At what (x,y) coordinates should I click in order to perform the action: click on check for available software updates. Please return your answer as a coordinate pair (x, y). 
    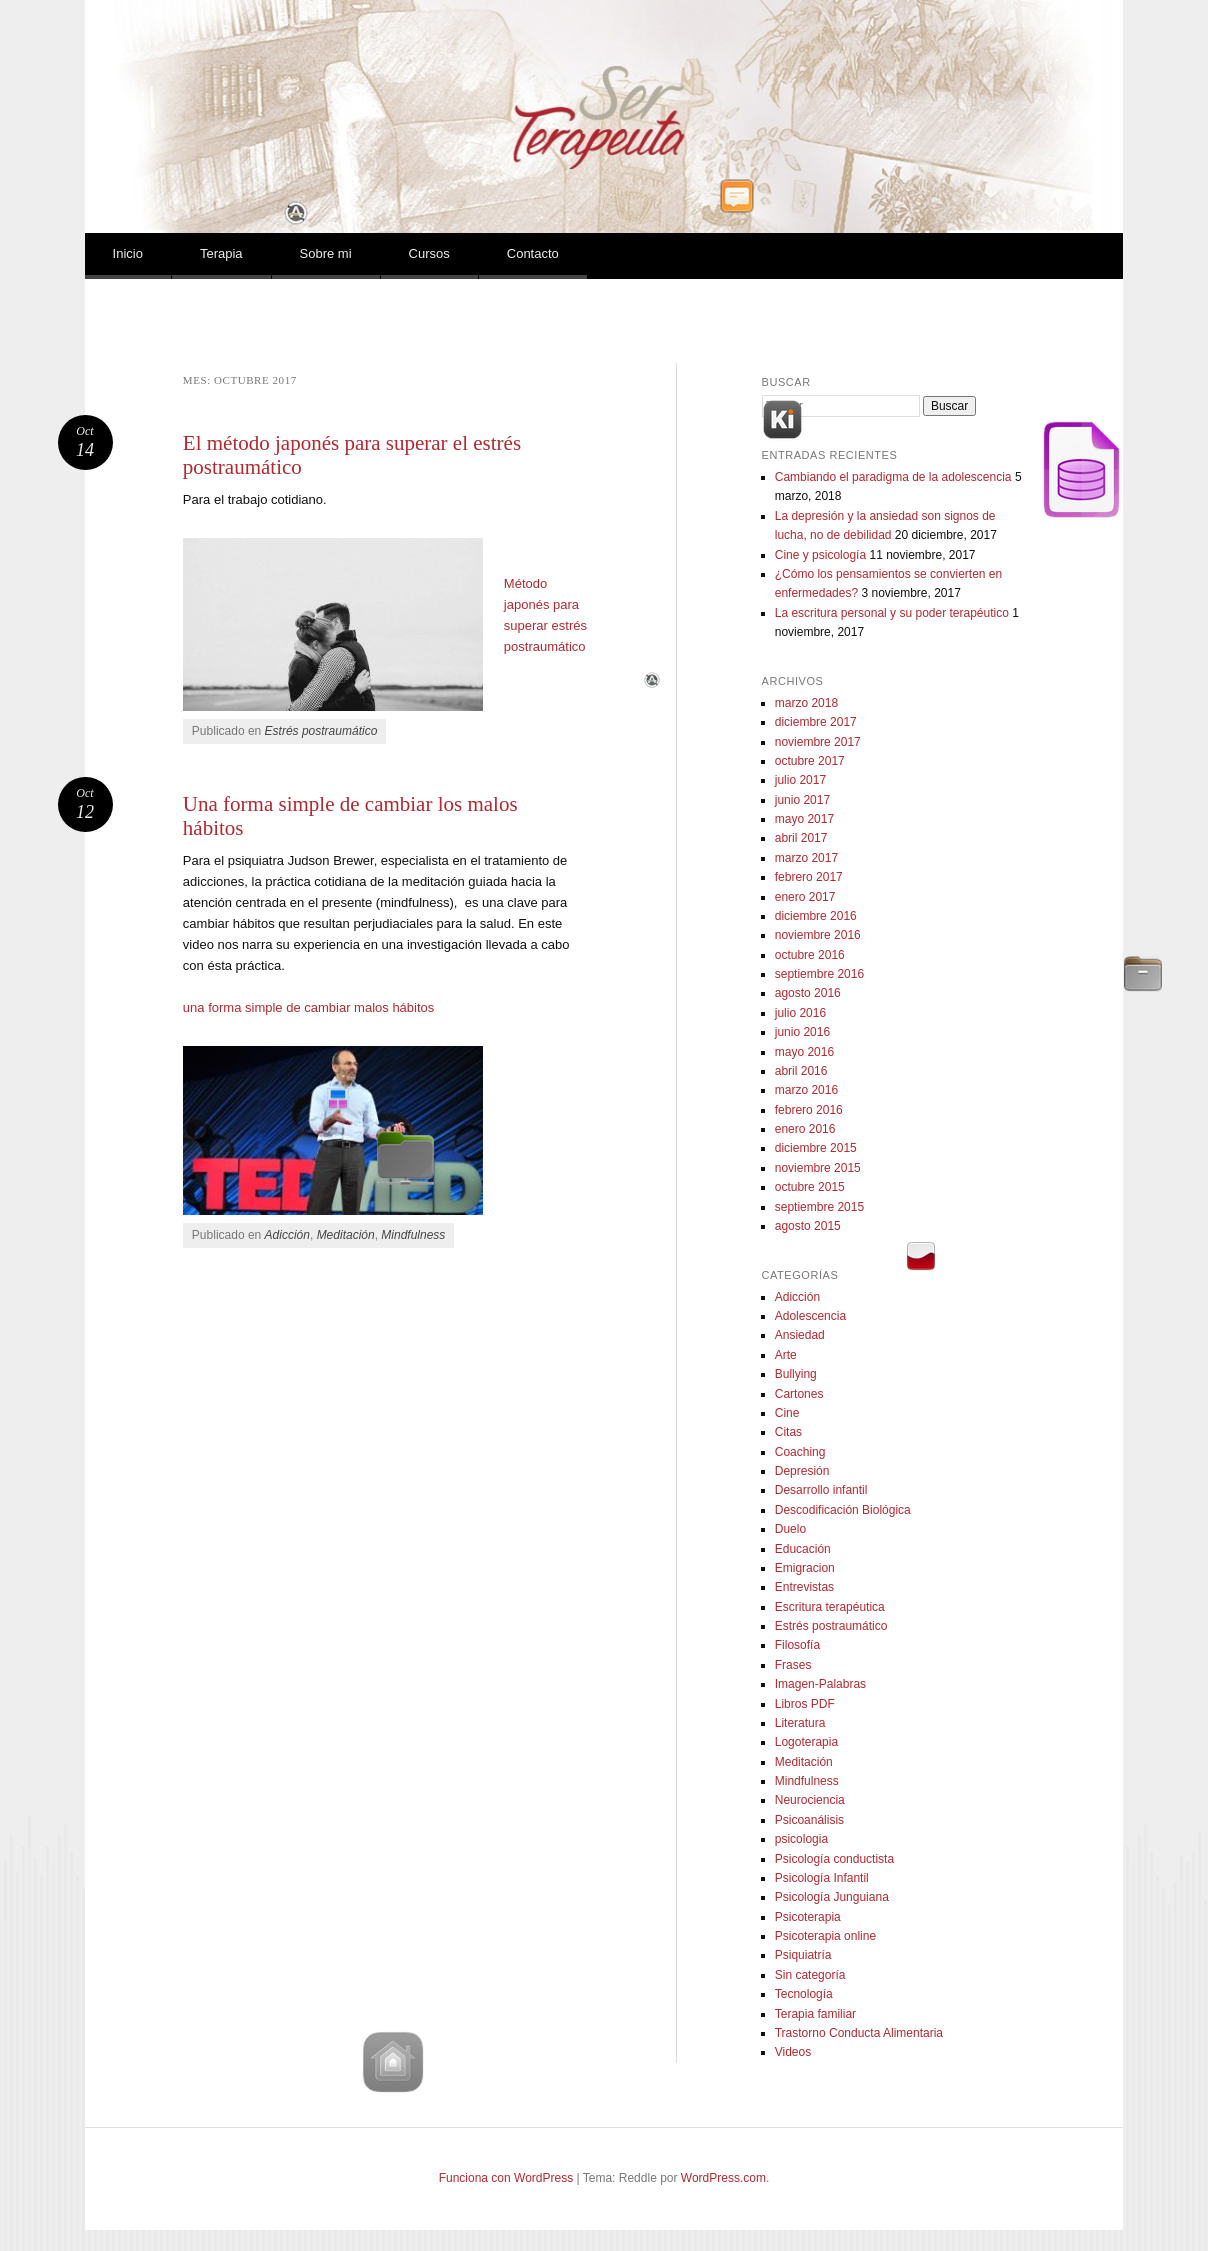
    Looking at the image, I should click on (296, 213).